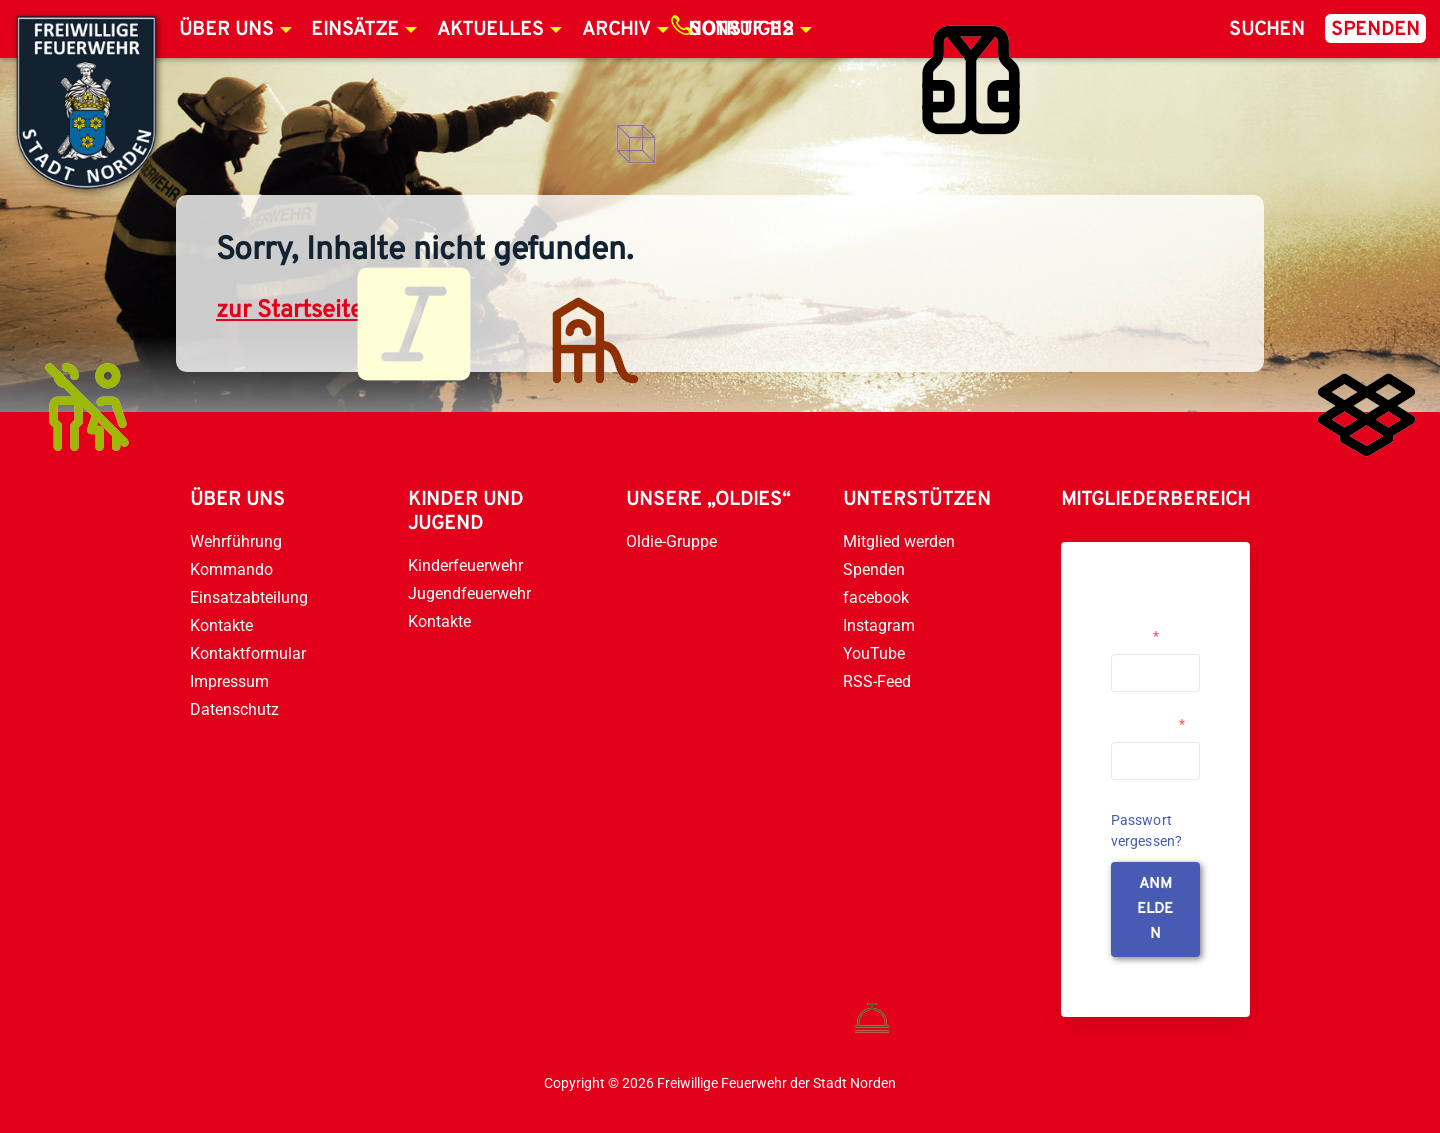 The height and width of the screenshot is (1133, 1440). I want to click on connect to dropbox account, so click(1366, 412).